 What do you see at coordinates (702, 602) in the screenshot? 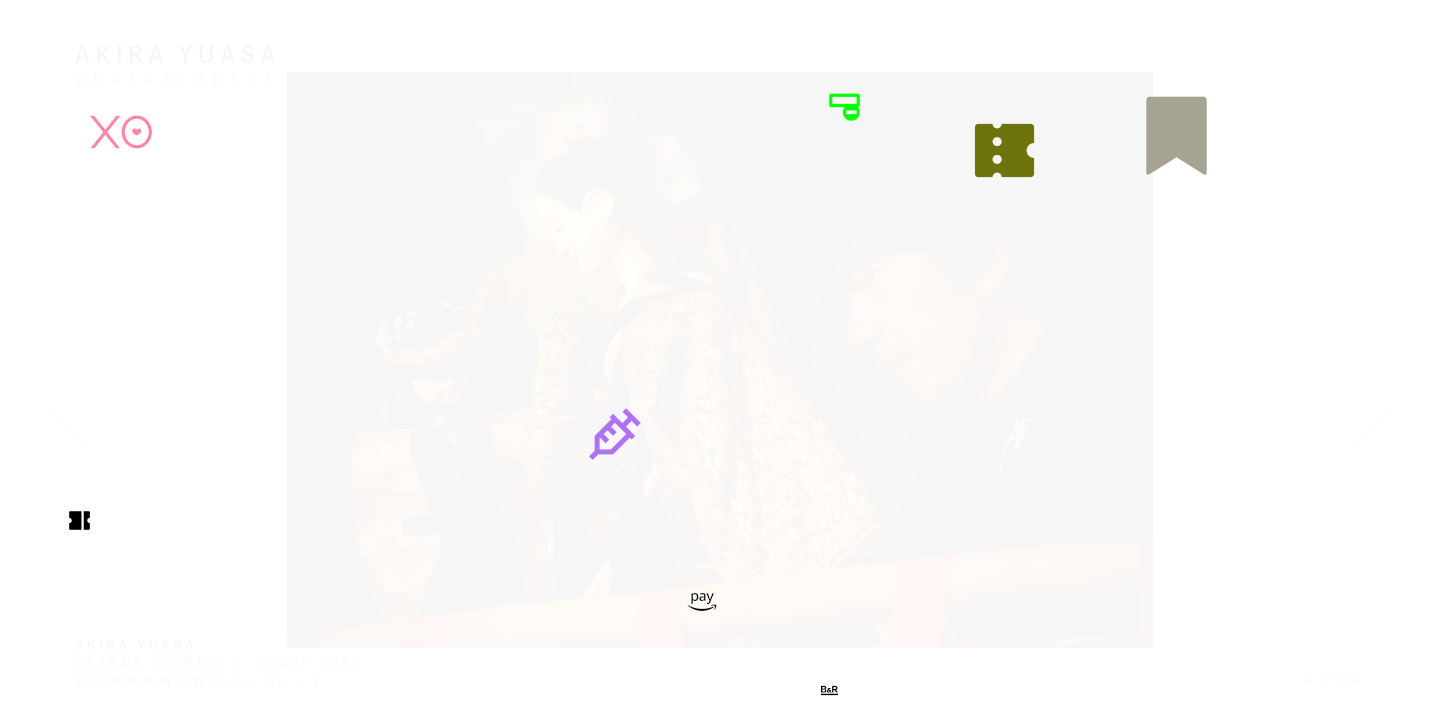
I see `pay with amazon pay` at bounding box center [702, 602].